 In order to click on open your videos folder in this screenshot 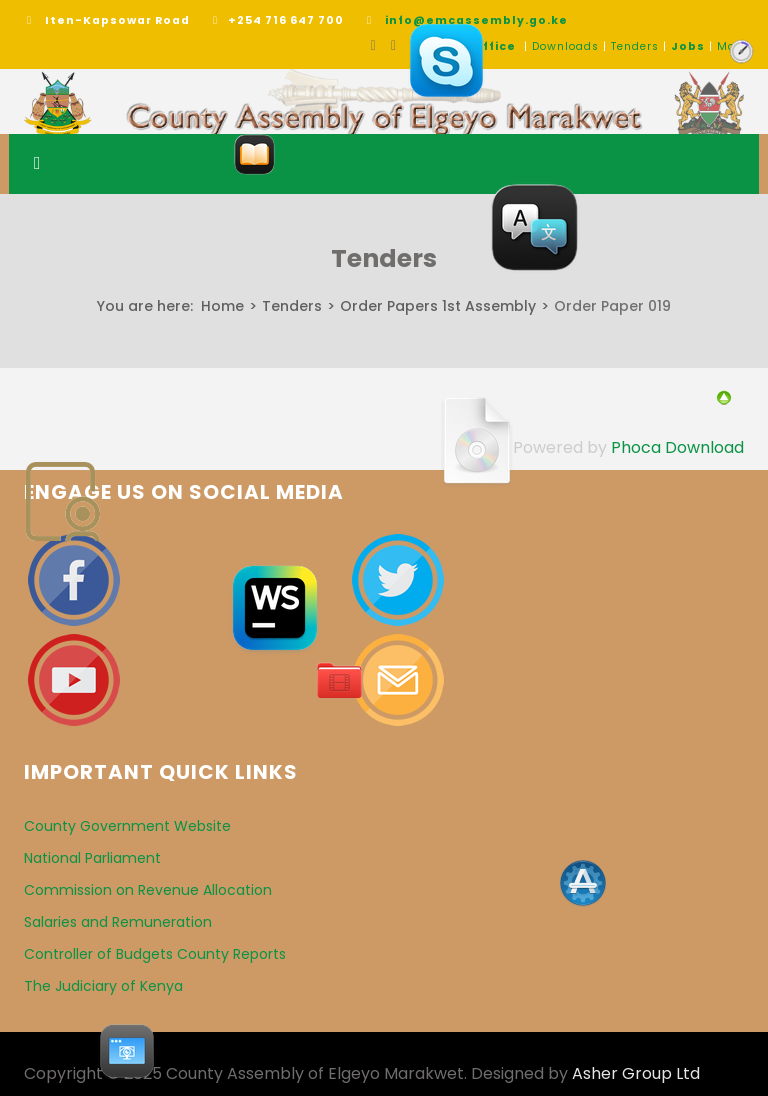, I will do `click(339, 680)`.